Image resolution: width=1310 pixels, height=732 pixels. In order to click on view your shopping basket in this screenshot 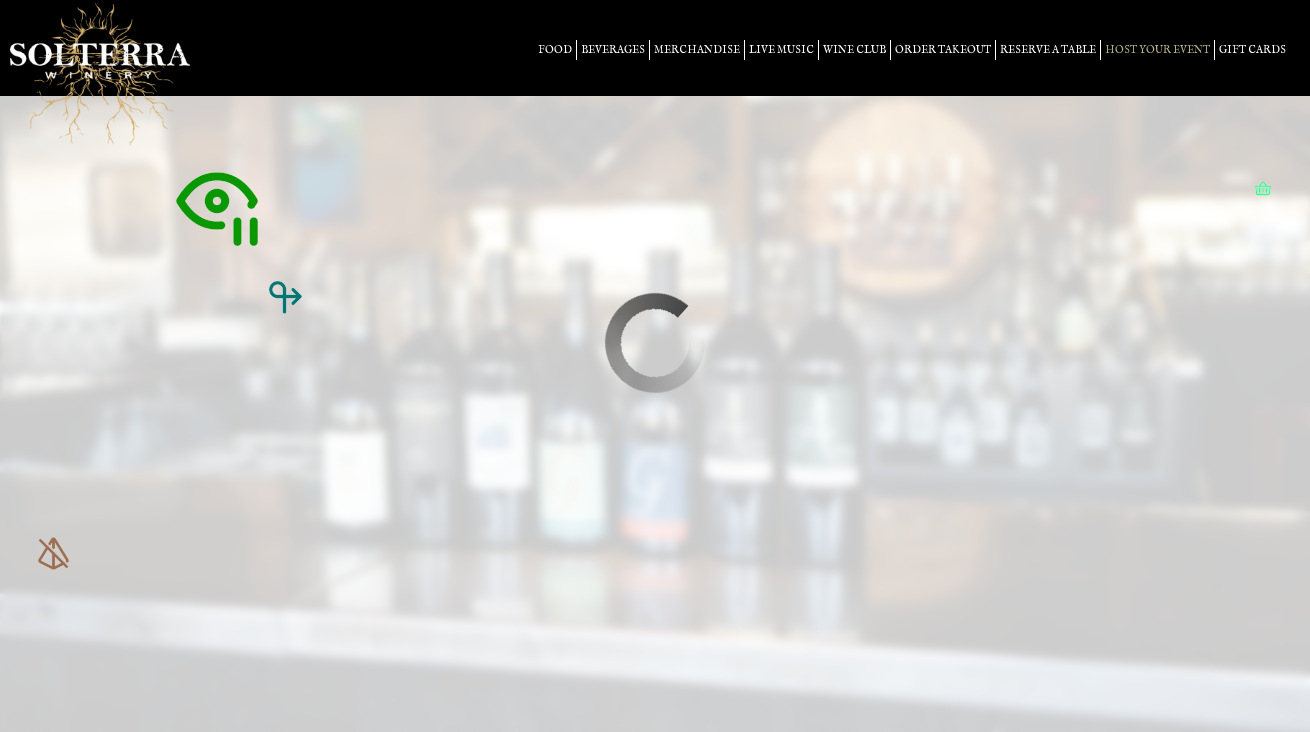, I will do `click(1263, 189)`.